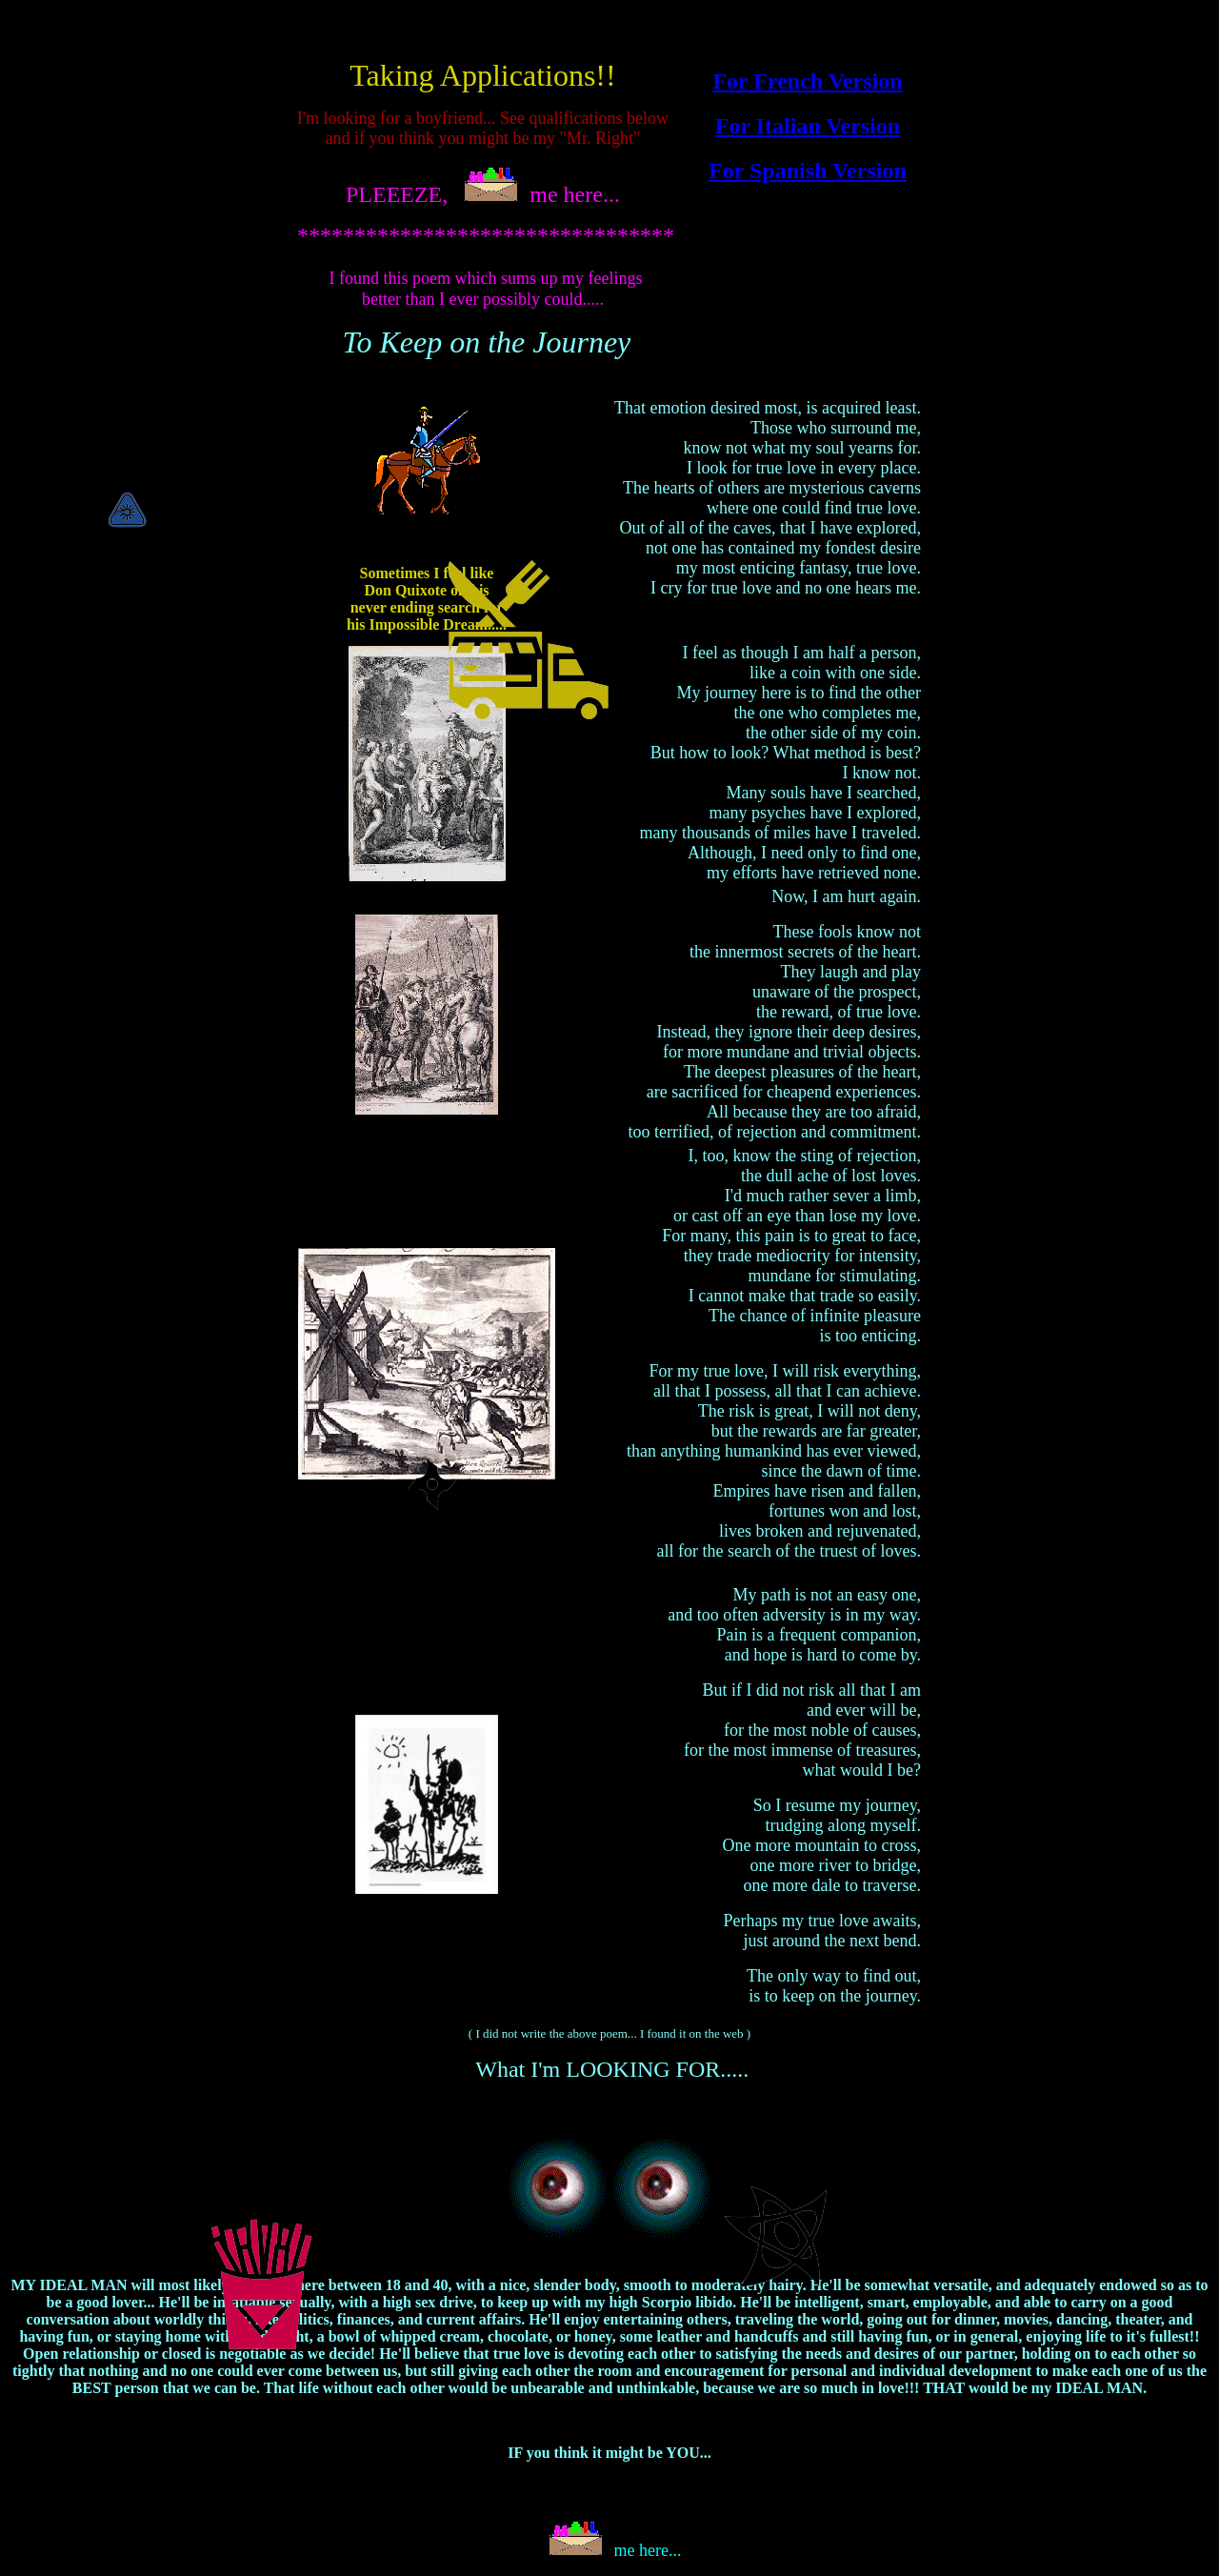 The height and width of the screenshot is (2576, 1219). Describe the element at coordinates (432, 1484) in the screenshot. I see `ninja or stealth game mode` at that location.